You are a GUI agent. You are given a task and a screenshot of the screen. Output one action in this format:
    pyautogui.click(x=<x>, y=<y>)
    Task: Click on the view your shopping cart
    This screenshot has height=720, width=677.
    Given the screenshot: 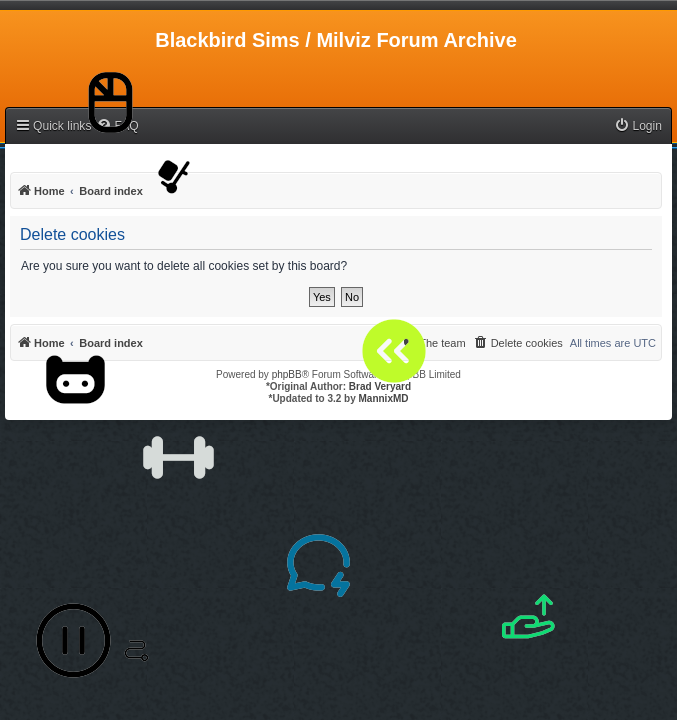 What is the action you would take?
    pyautogui.click(x=173, y=175)
    